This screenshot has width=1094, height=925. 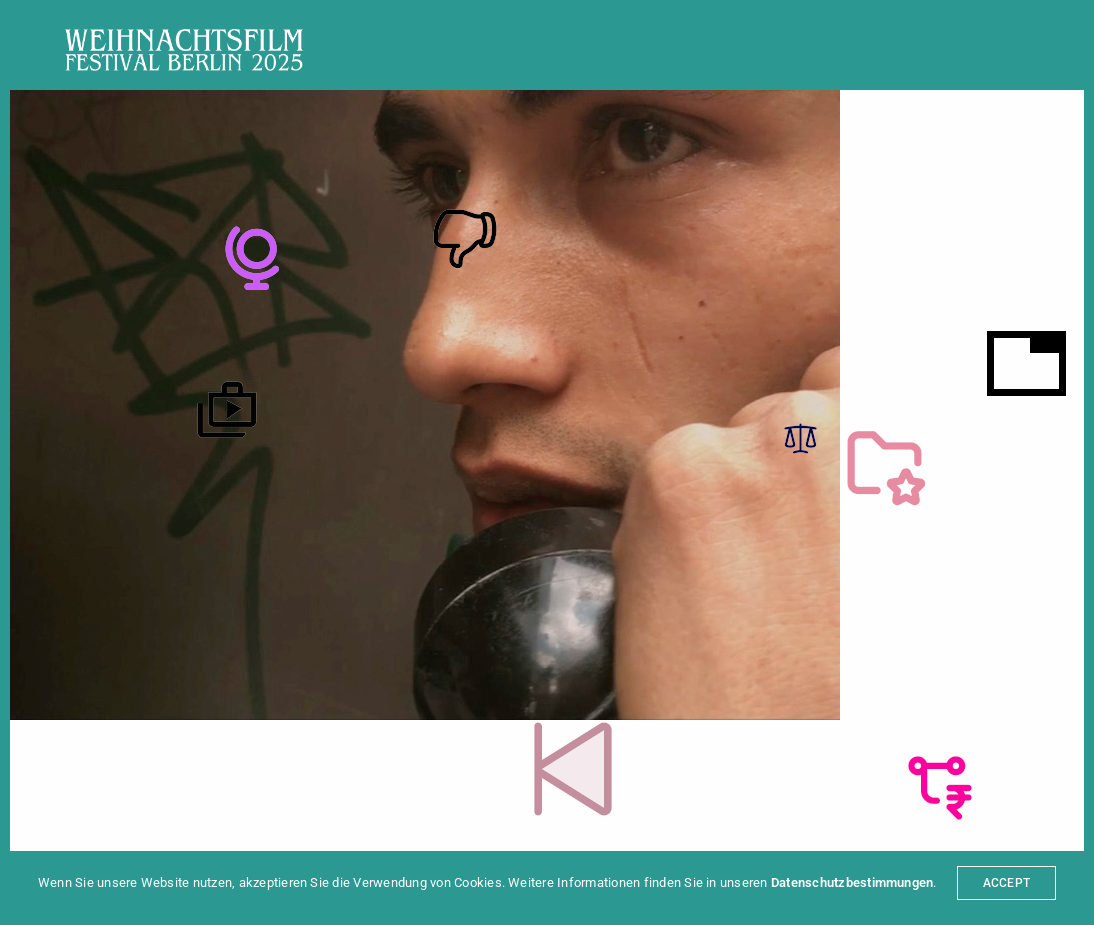 What do you see at coordinates (884, 464) in the screenshot?
I see `access your favorite or starred folder` at bounding box center [884, 464].